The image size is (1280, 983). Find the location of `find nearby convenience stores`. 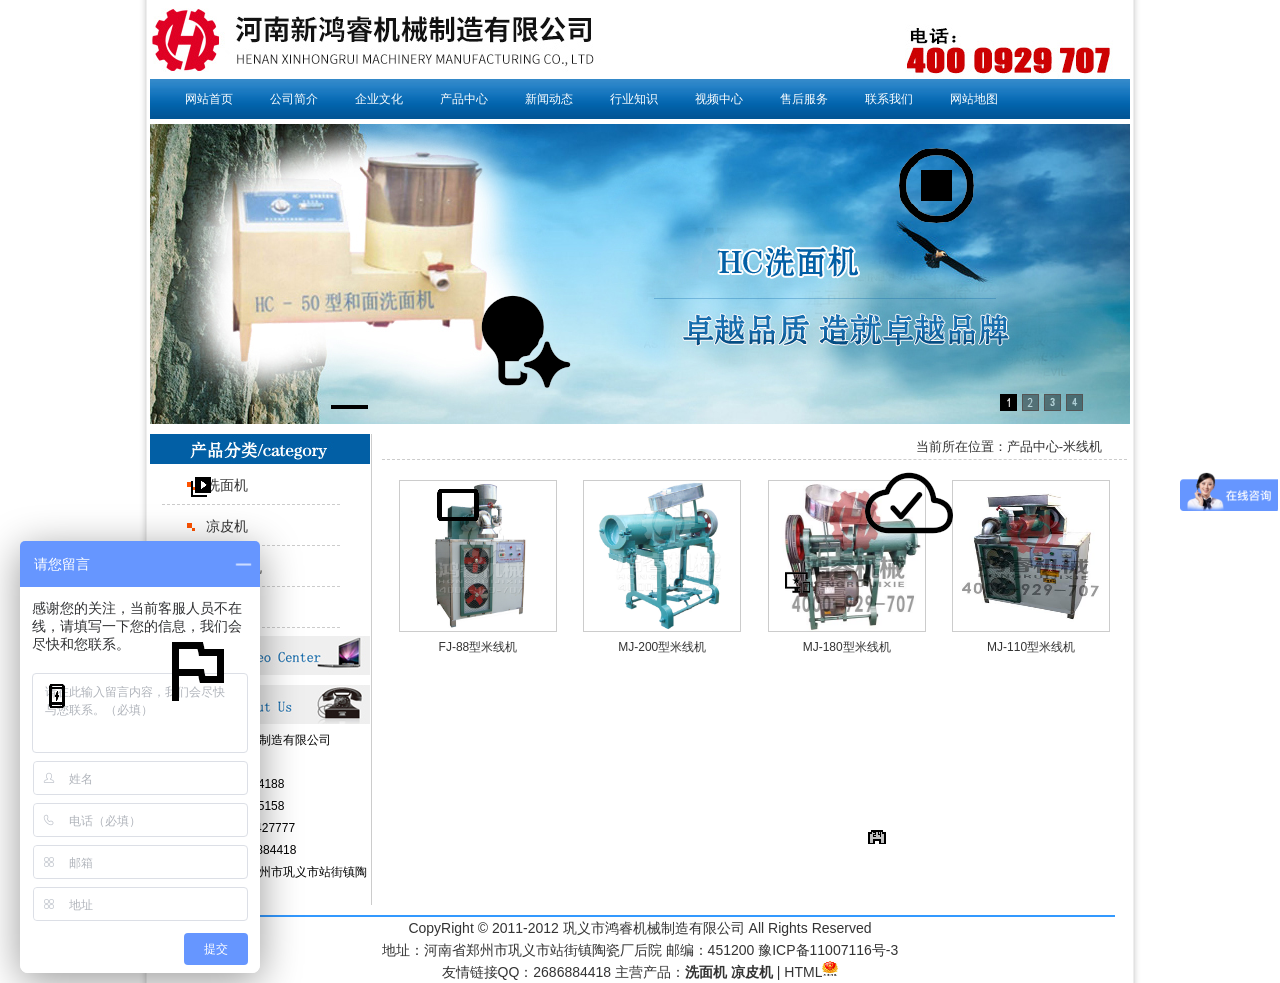

find nearby convenience stores is located at coordinates (877, 837).